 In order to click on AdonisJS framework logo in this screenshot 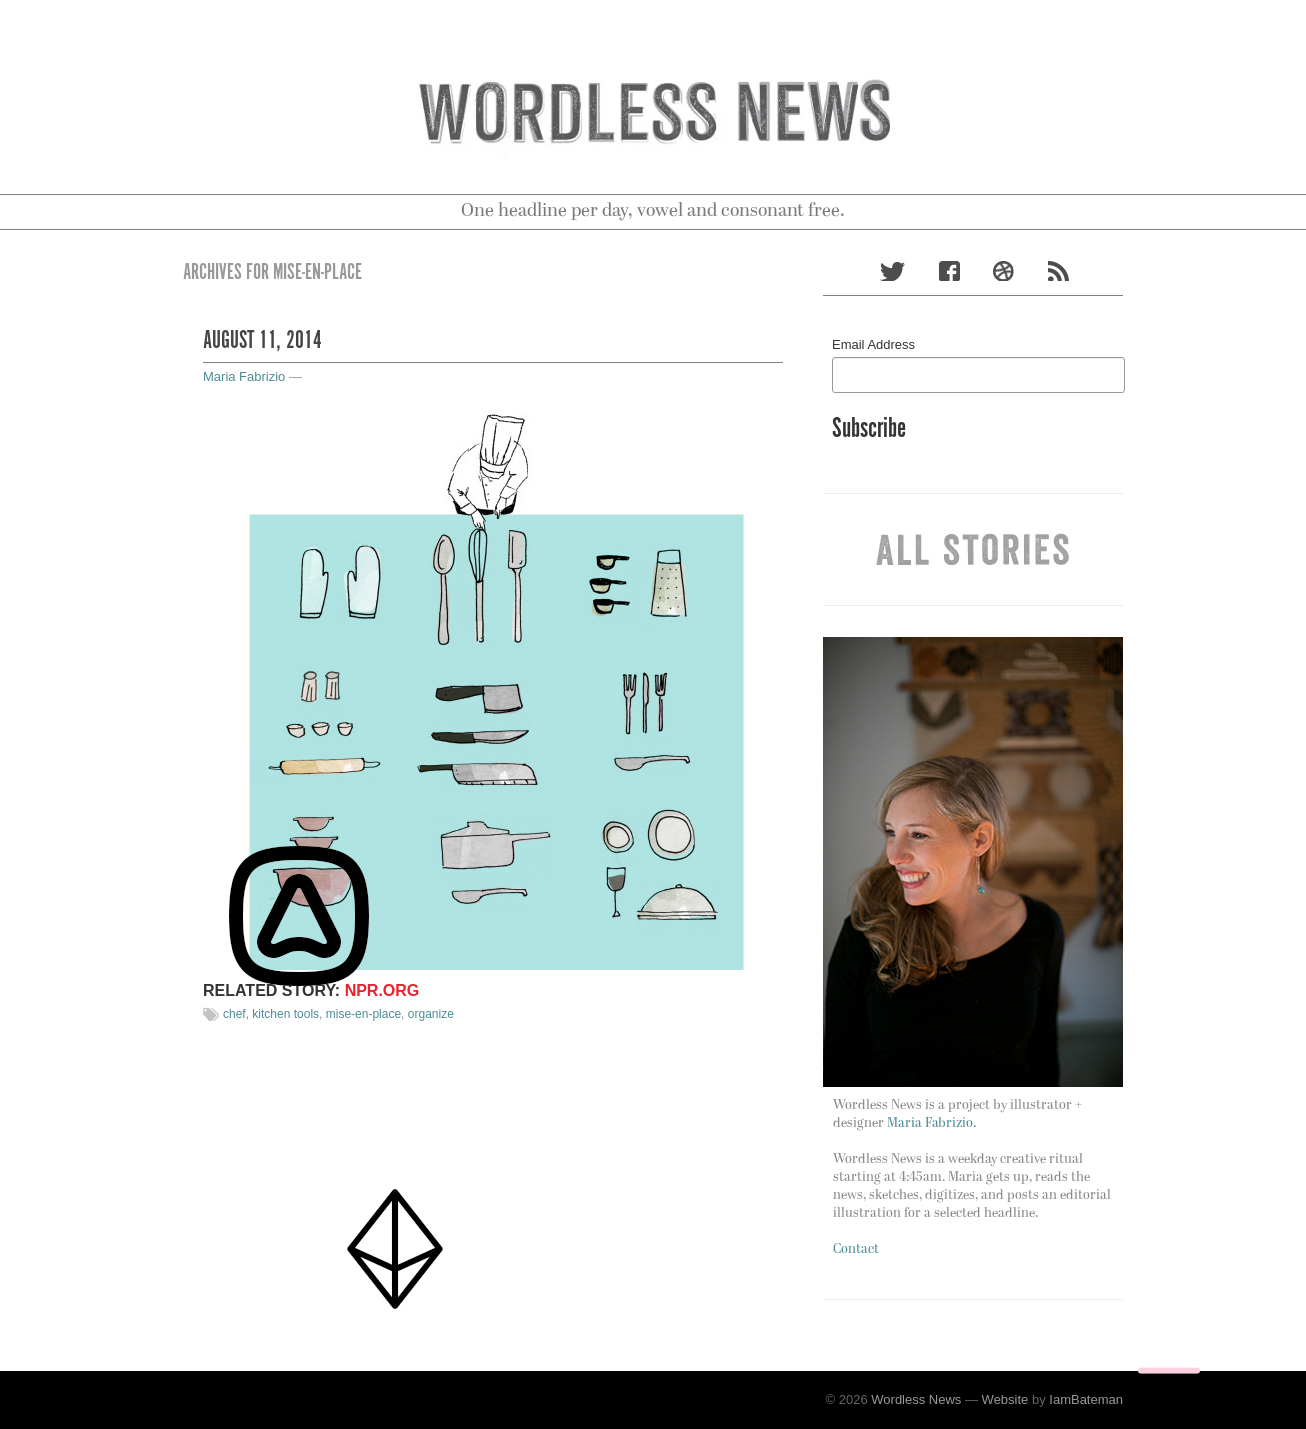, I will do `click(299, 916)`.